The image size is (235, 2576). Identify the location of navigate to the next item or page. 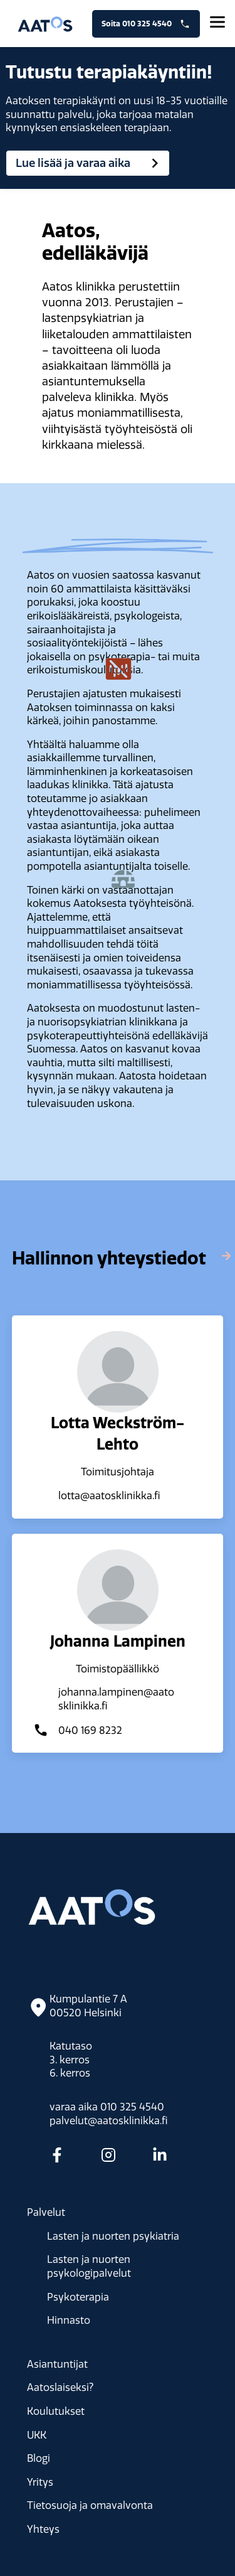
(226, 1256).